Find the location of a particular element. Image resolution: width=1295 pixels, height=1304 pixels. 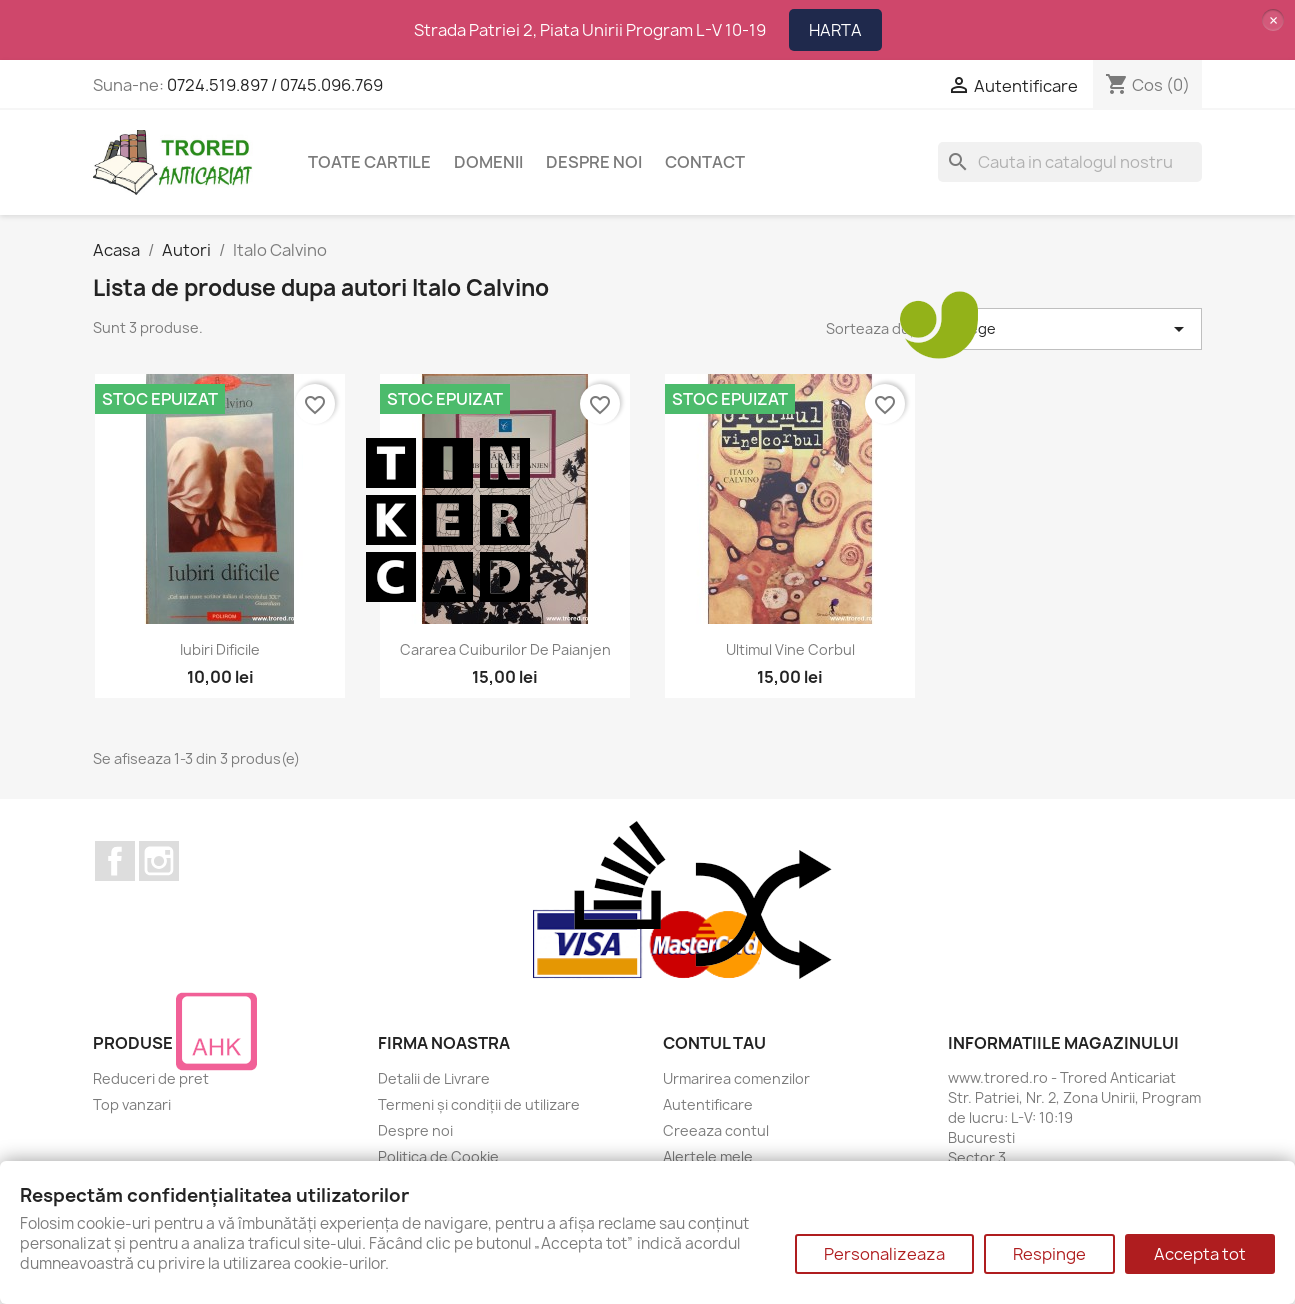

visit stack overflow for programming help is located at coordinates (620, 875).